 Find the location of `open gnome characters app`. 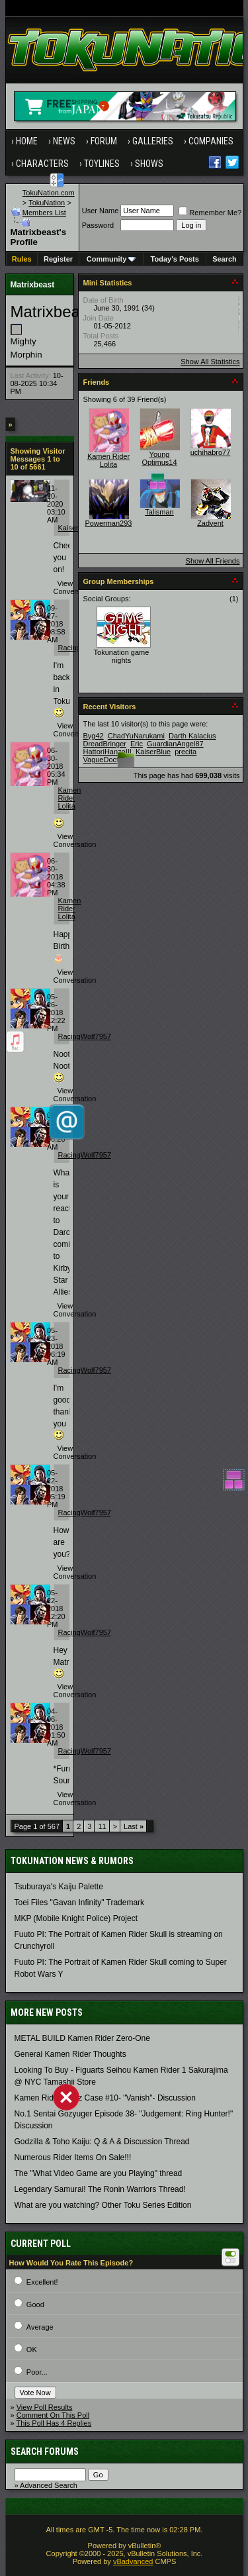

open gnome characters app is located at coordinates (57, 180).